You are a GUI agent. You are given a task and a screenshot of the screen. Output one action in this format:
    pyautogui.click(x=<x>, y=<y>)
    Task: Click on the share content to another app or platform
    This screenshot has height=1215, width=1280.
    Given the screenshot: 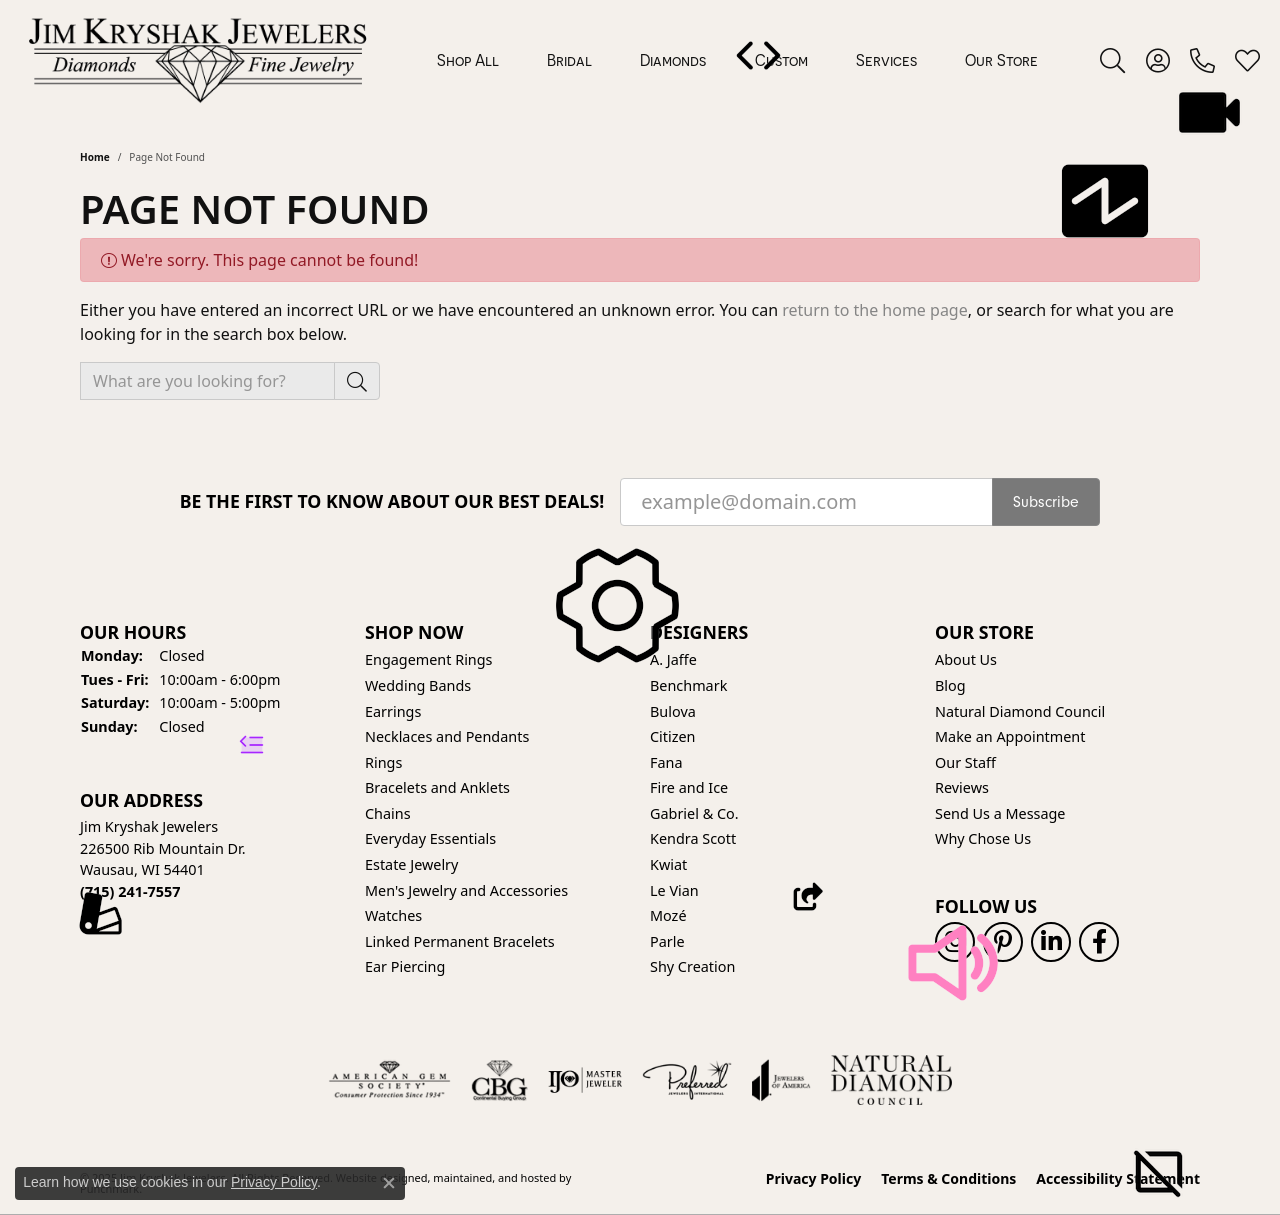 What is the action you would take?
    pyautogui.click(x=807, y=896)
    